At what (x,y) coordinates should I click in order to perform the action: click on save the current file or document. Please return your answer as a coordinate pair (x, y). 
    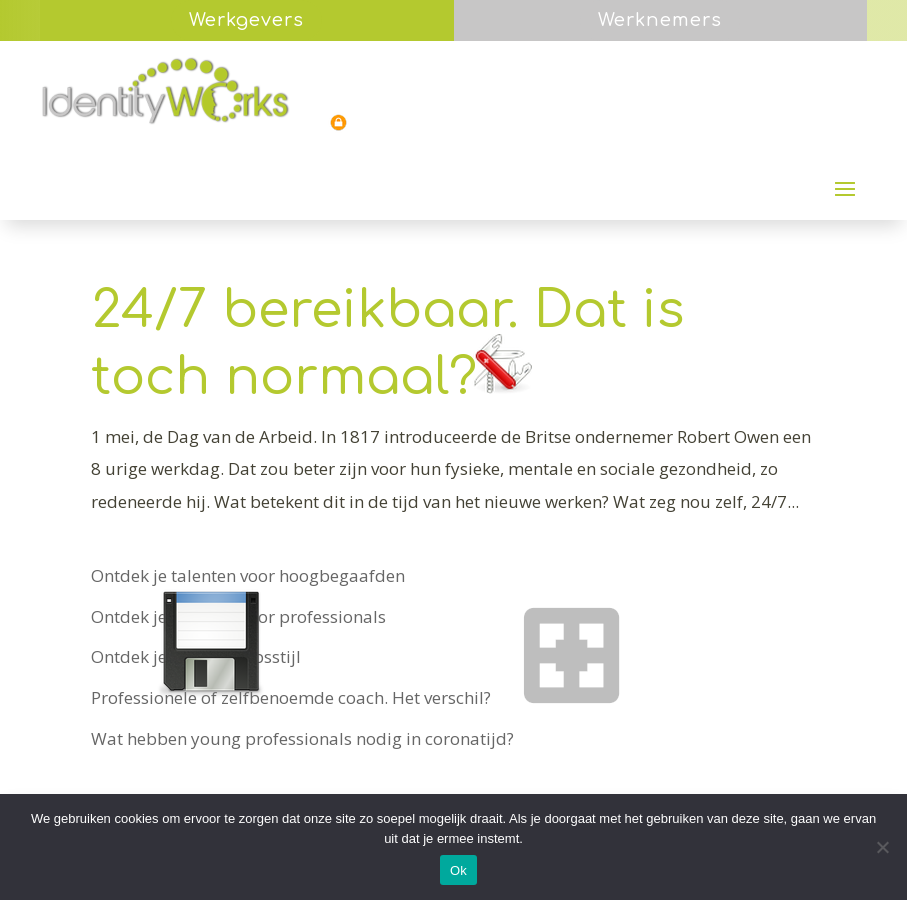
    Looking at the image, I should click on (213, 643).